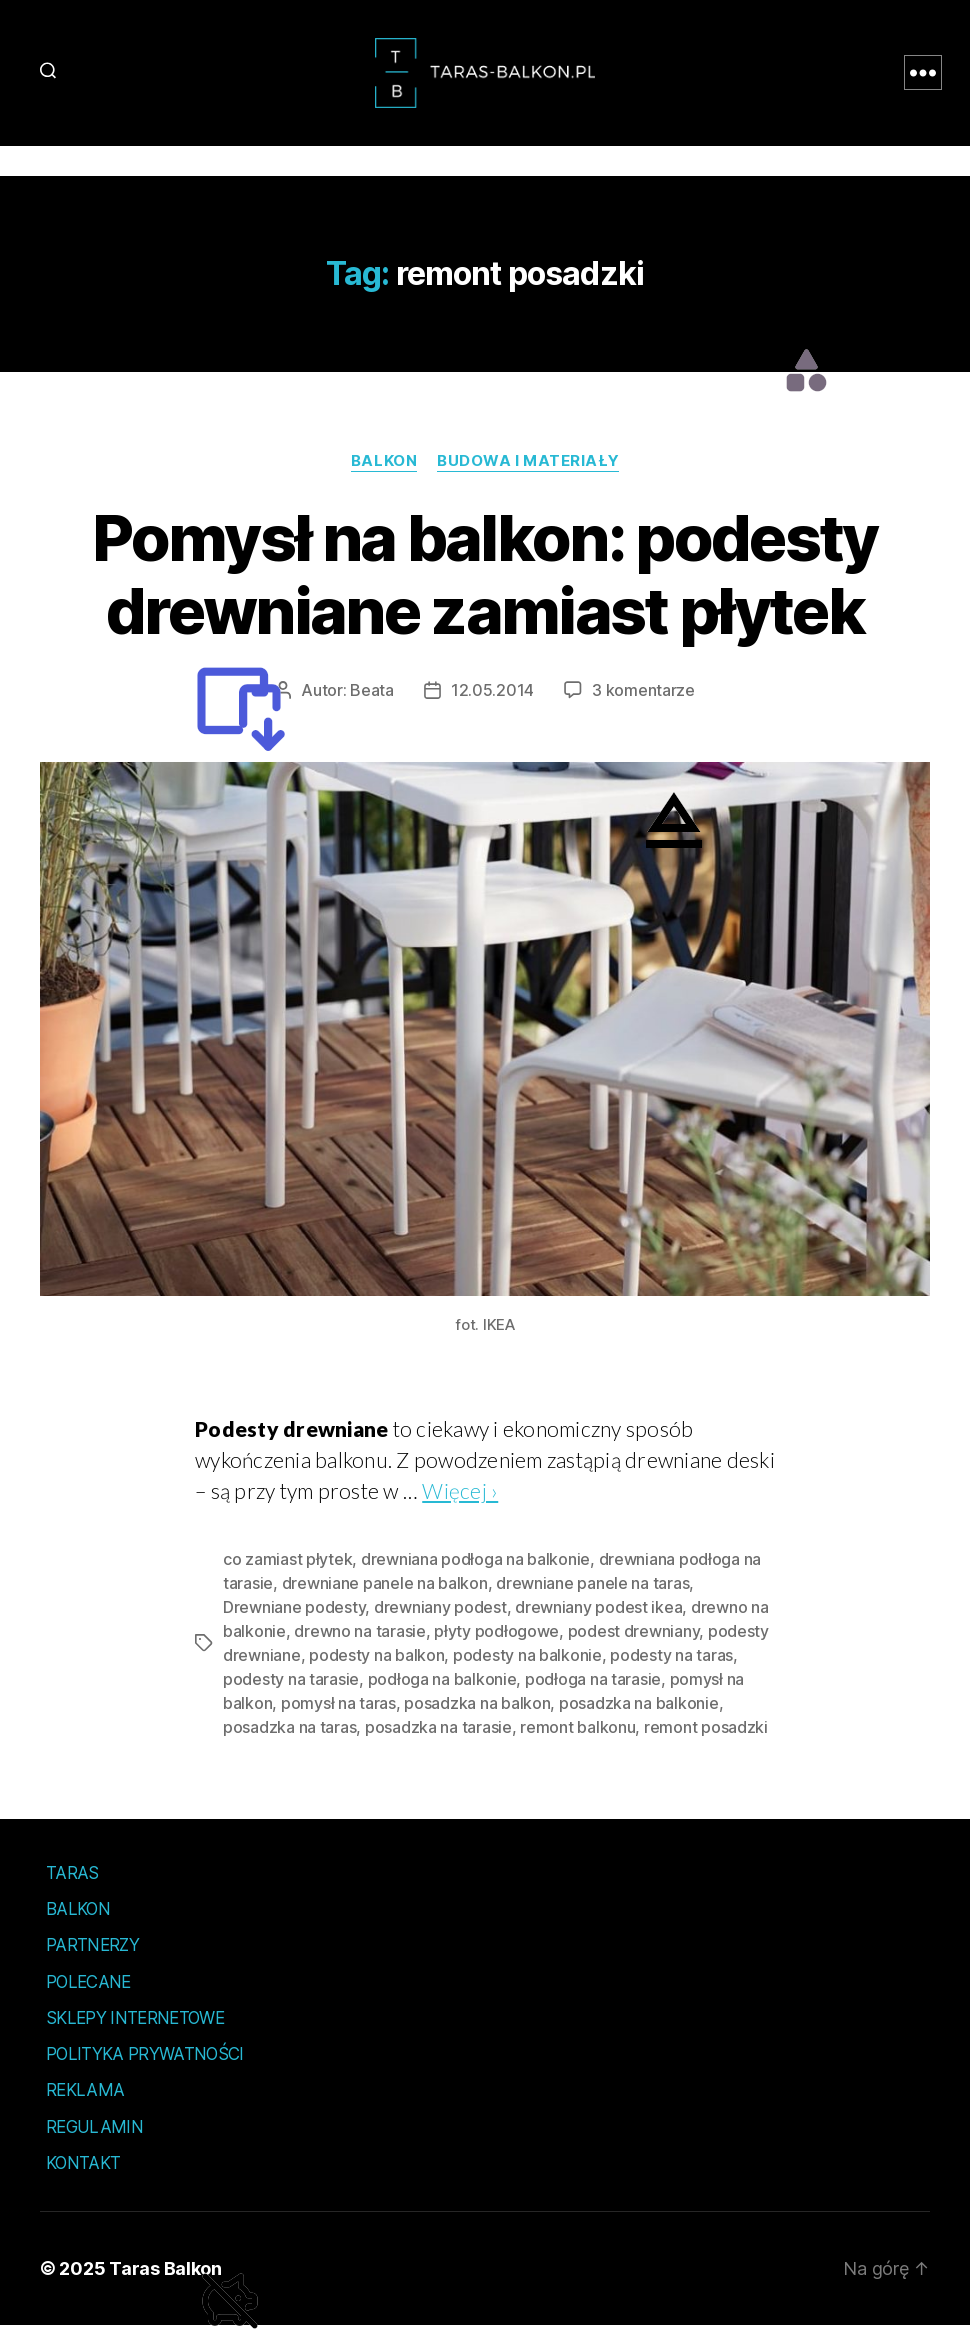 The height and width of the screenshot is (2336, 970). I want to click on eject a disc or removable media, so click(674, 820).